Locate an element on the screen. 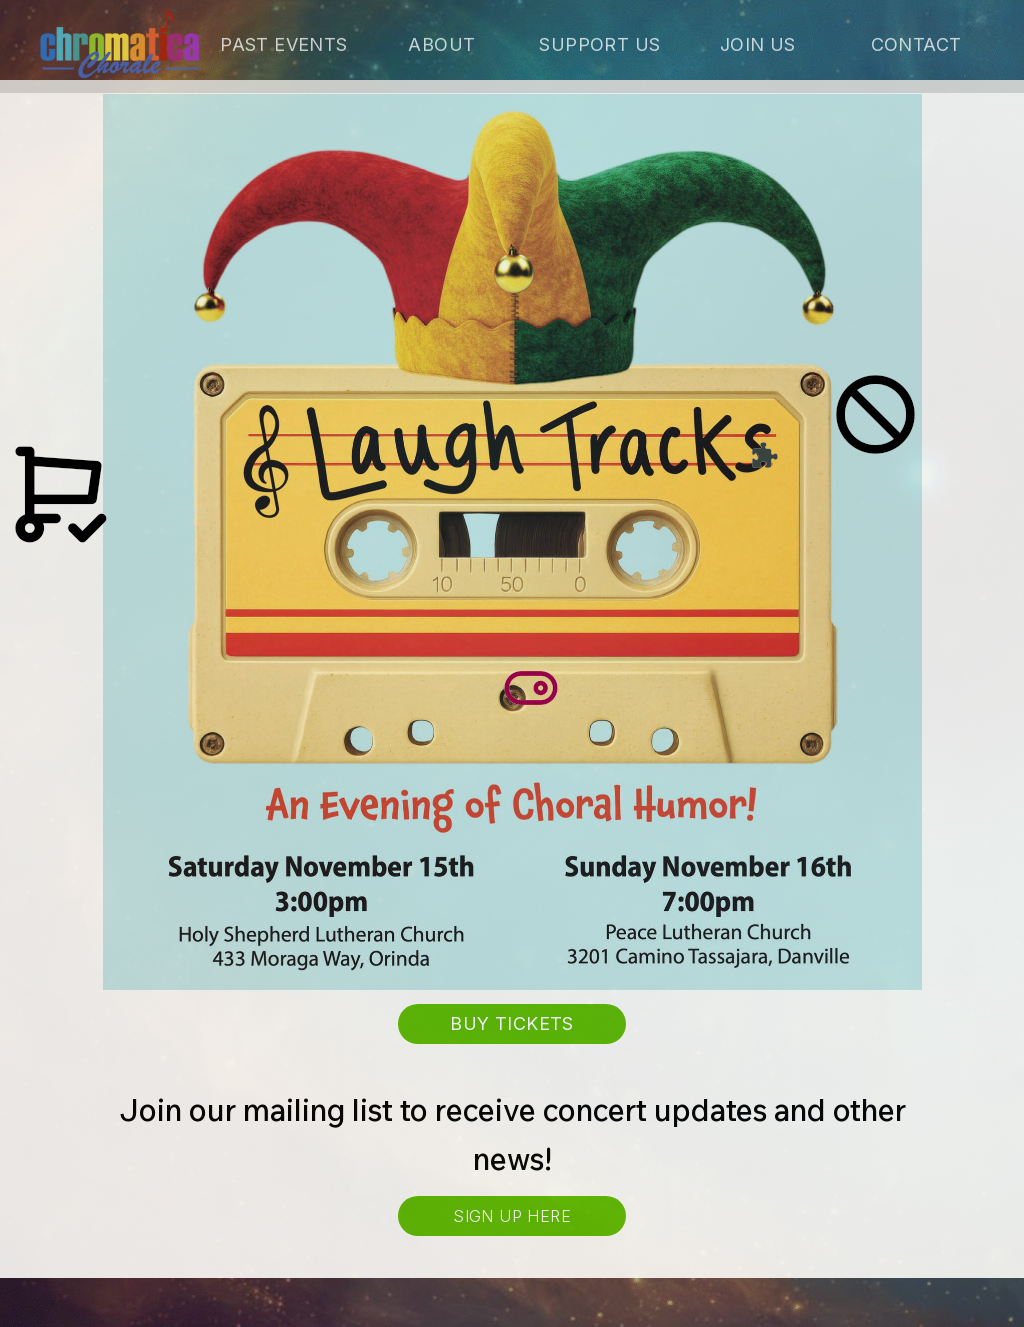  item successfully added to cart is located at coordinates (58, 494).